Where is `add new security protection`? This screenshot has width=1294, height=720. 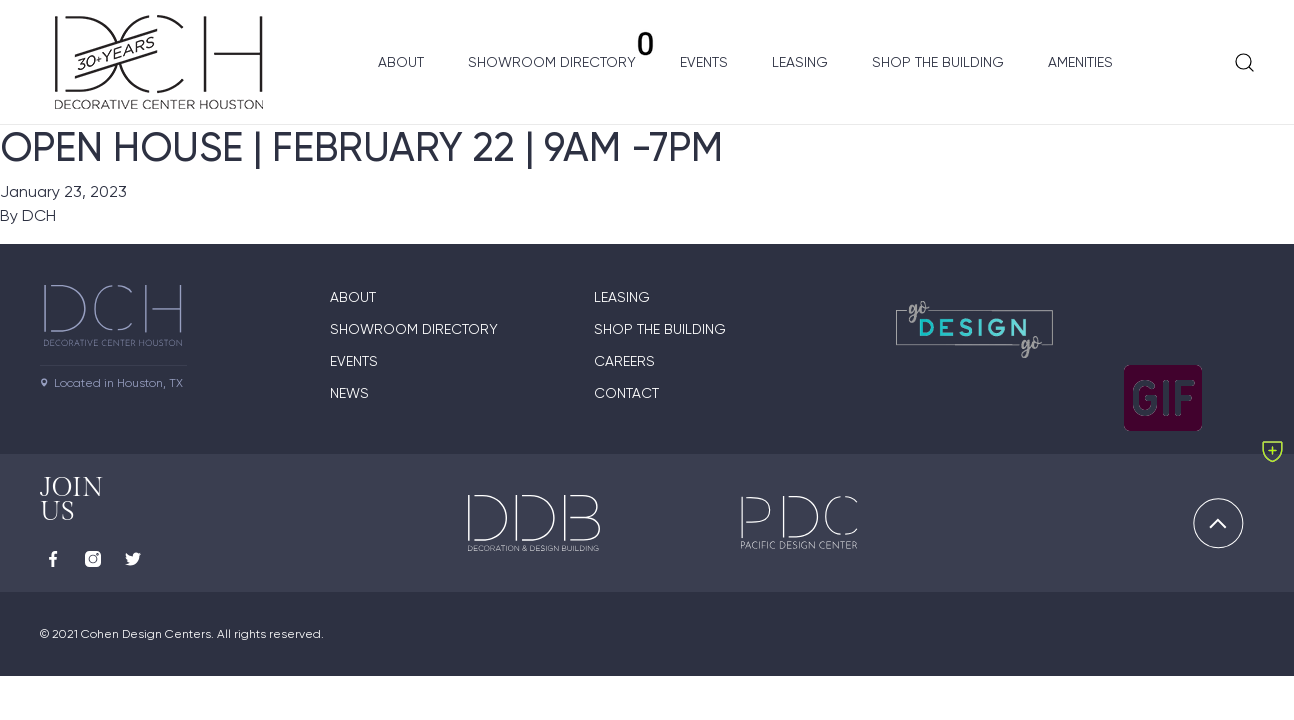 add new security protection is located at coordinates (1272, 450).